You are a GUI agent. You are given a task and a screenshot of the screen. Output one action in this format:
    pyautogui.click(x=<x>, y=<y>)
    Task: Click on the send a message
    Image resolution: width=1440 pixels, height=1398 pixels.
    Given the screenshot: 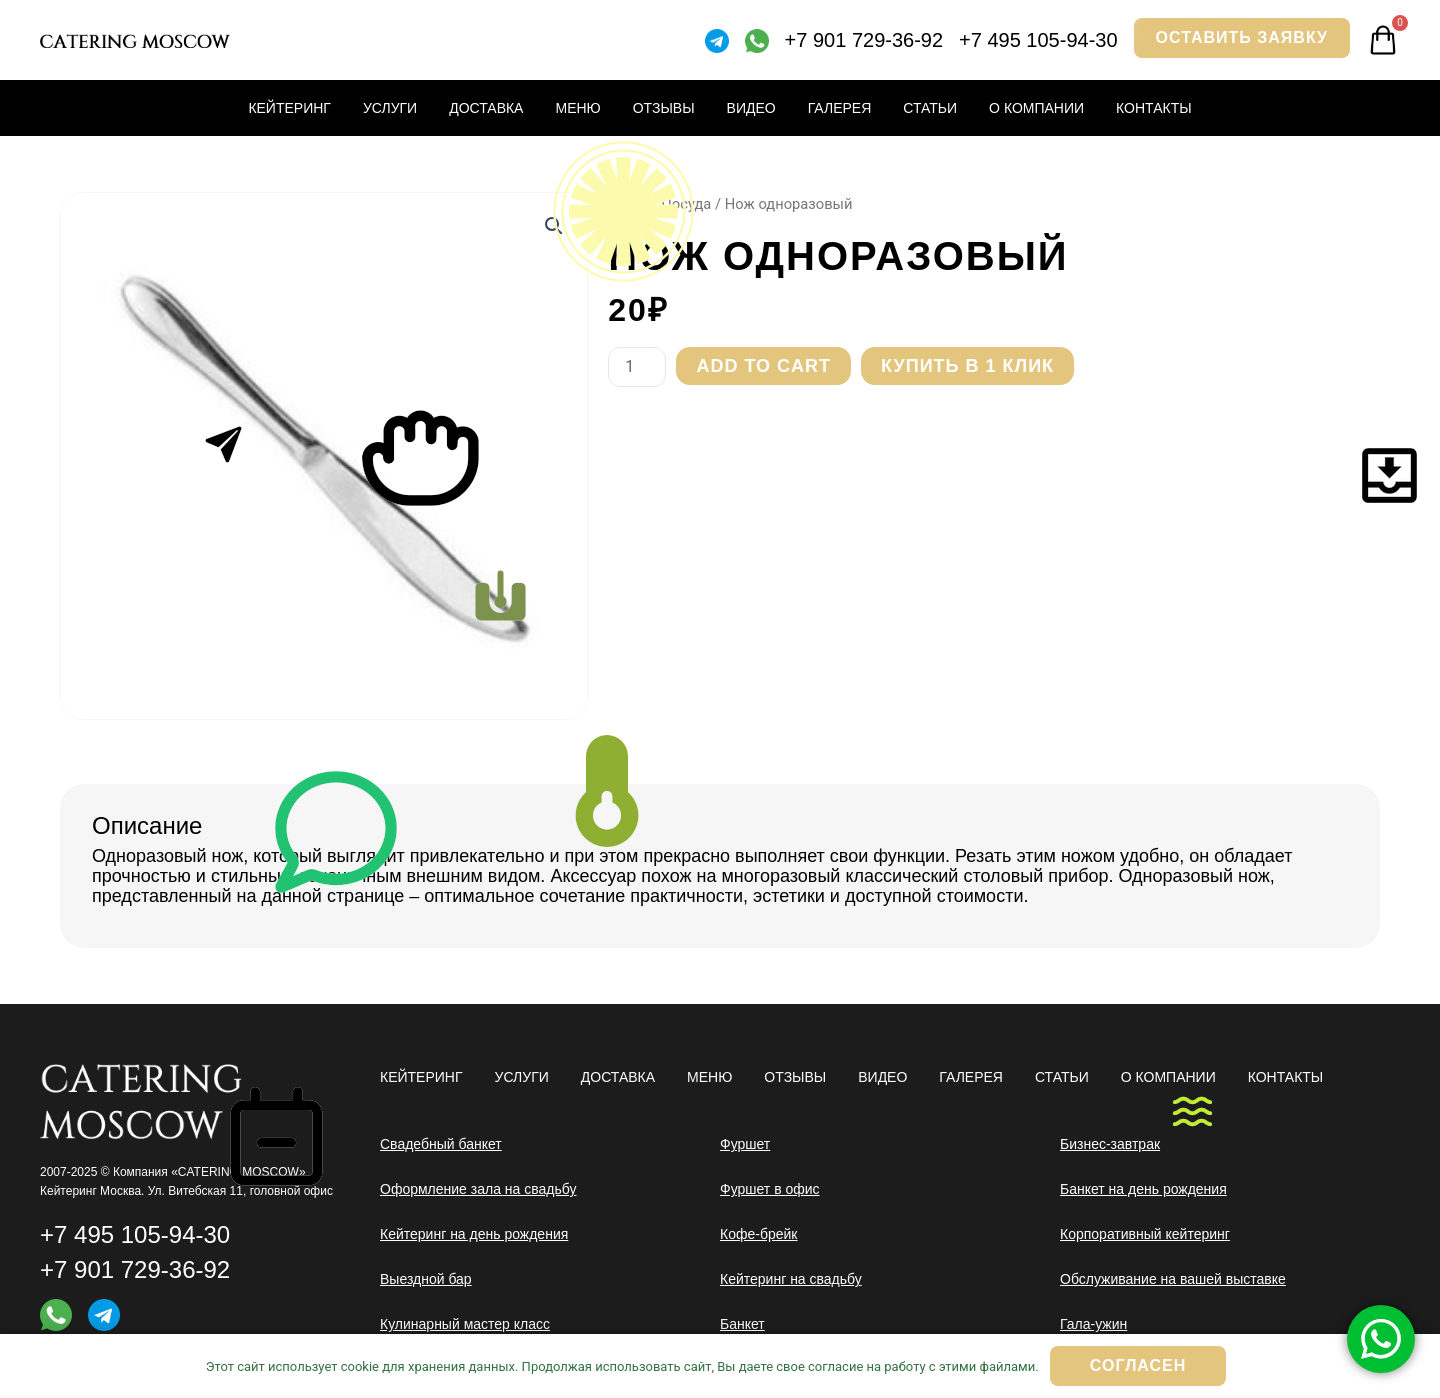 What is the action you would take?
    pyautogui.click(x=223, y=444)
    